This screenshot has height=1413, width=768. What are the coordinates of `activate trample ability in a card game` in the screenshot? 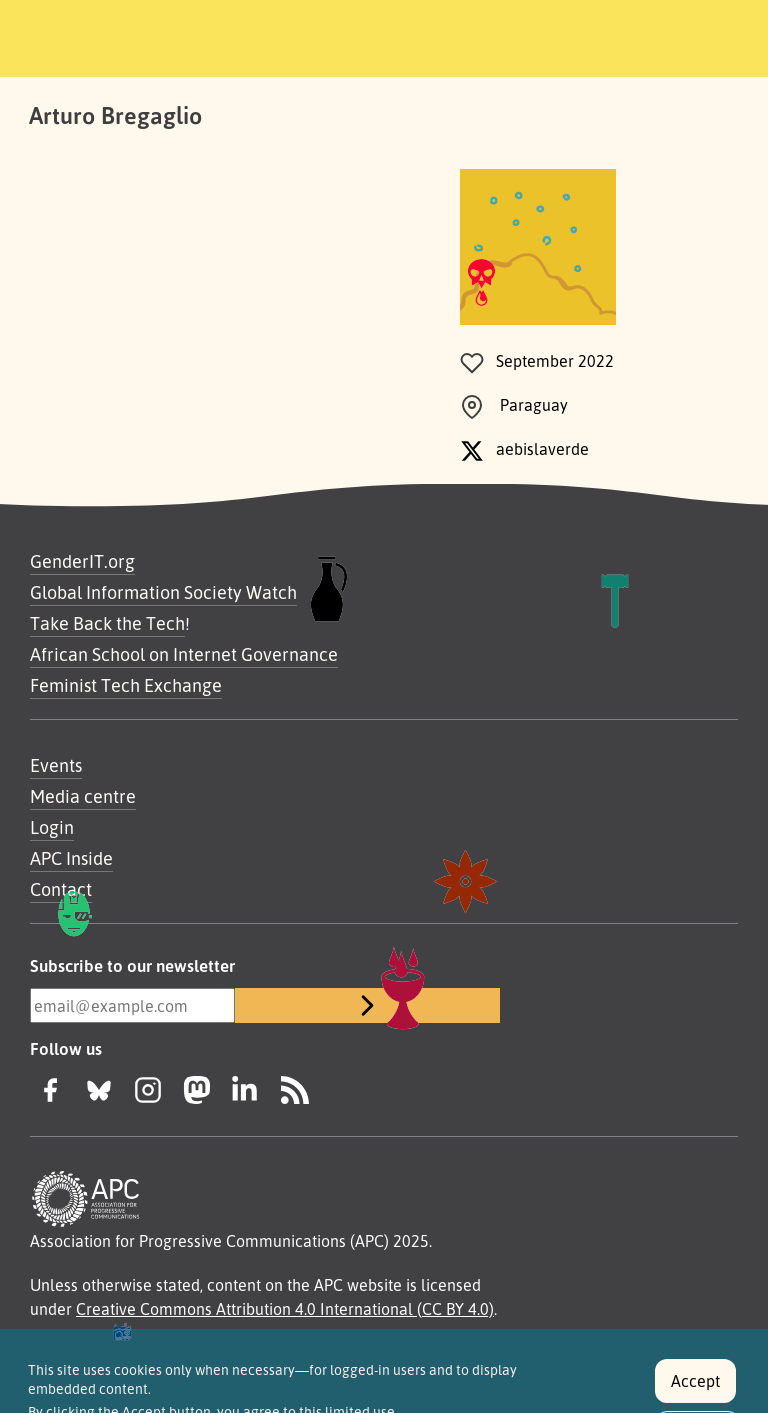 It's located at (615, 601).